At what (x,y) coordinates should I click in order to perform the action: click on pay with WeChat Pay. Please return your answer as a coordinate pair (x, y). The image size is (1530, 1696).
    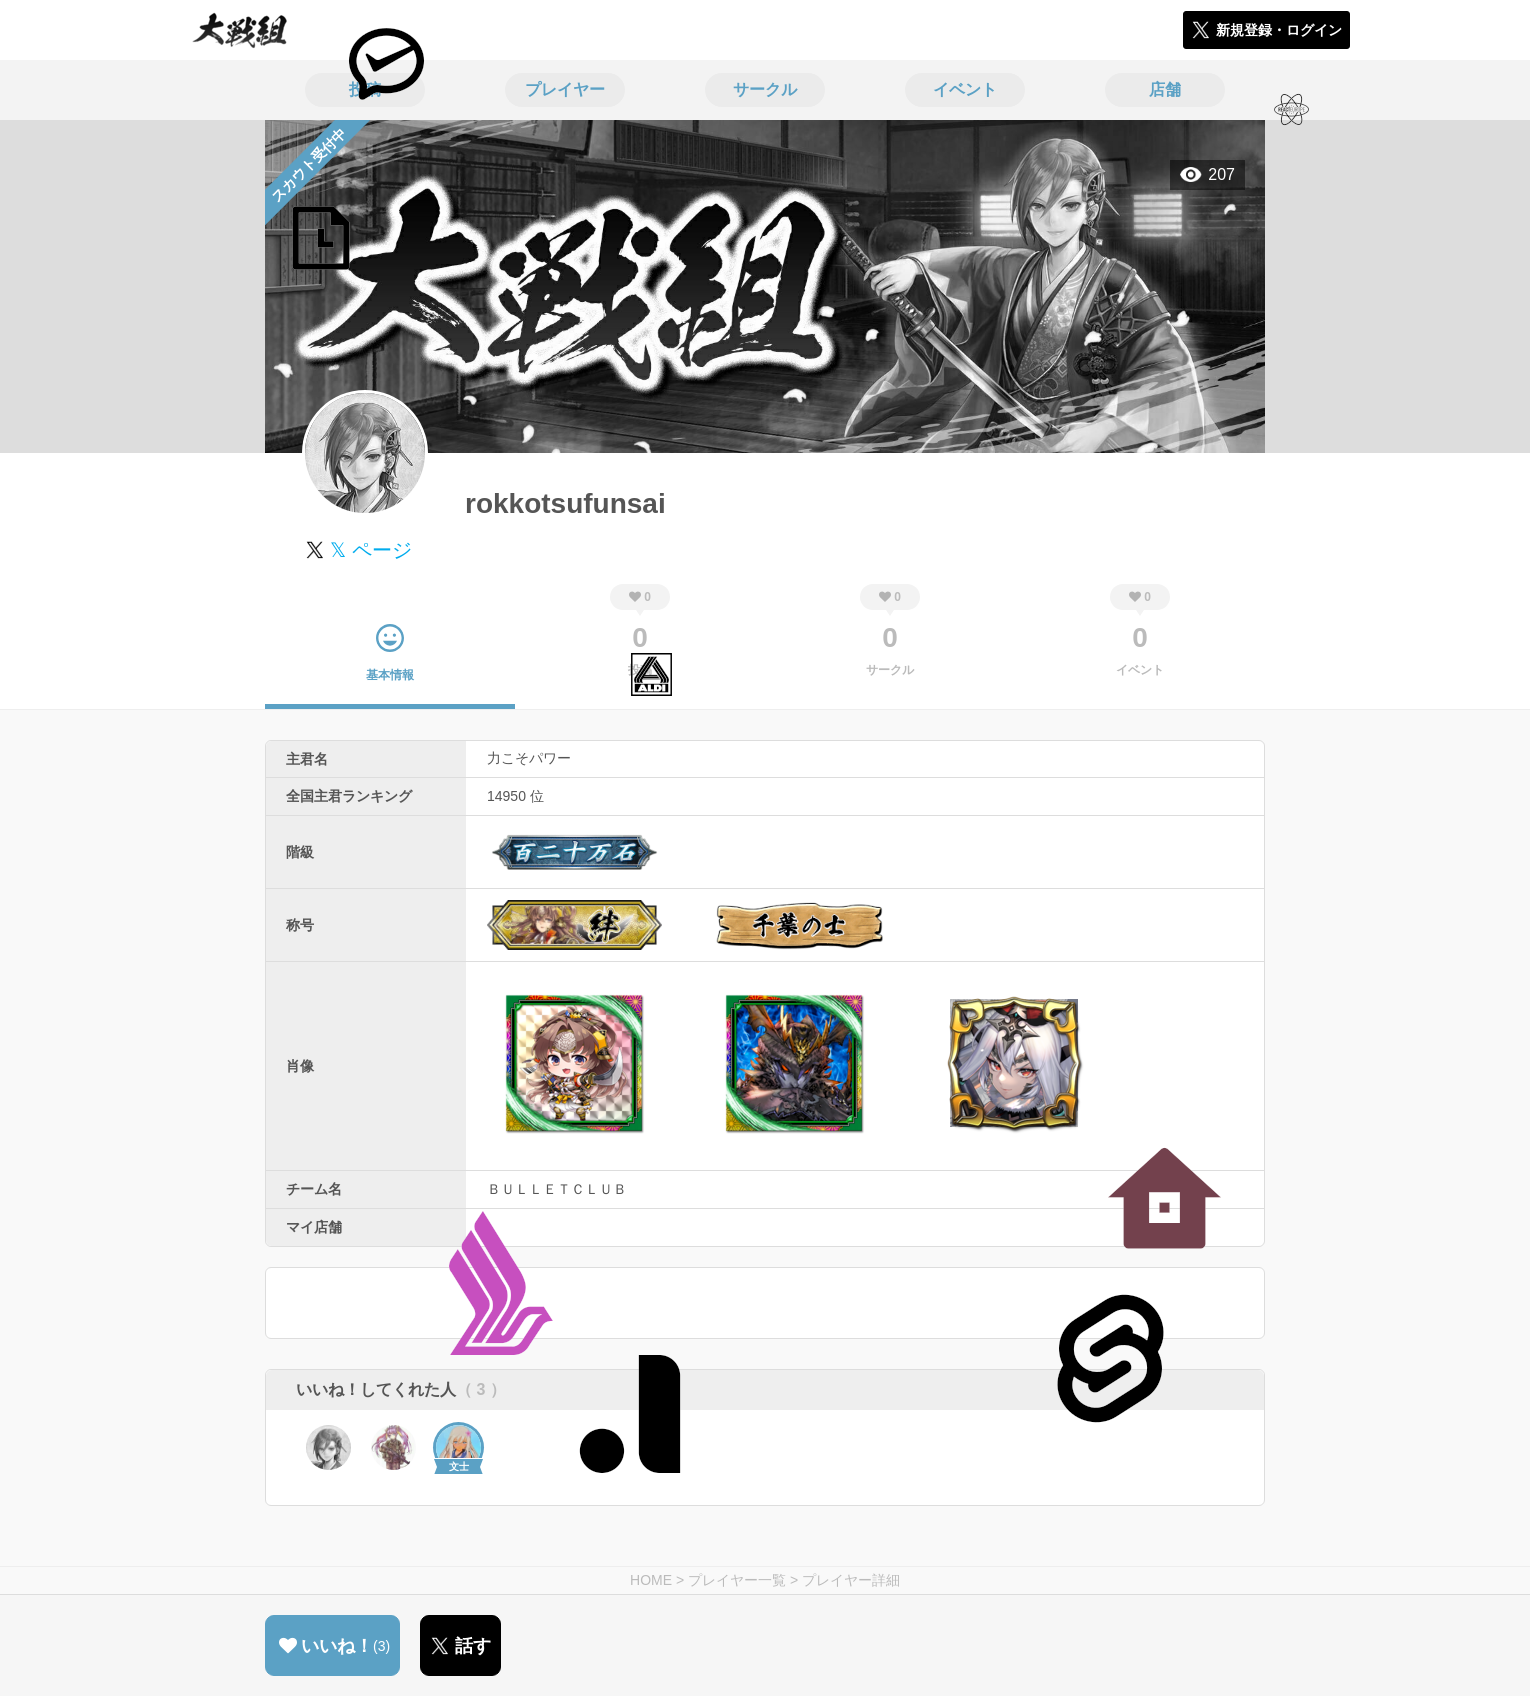
    Looking at the image, I should click on (386, 61).